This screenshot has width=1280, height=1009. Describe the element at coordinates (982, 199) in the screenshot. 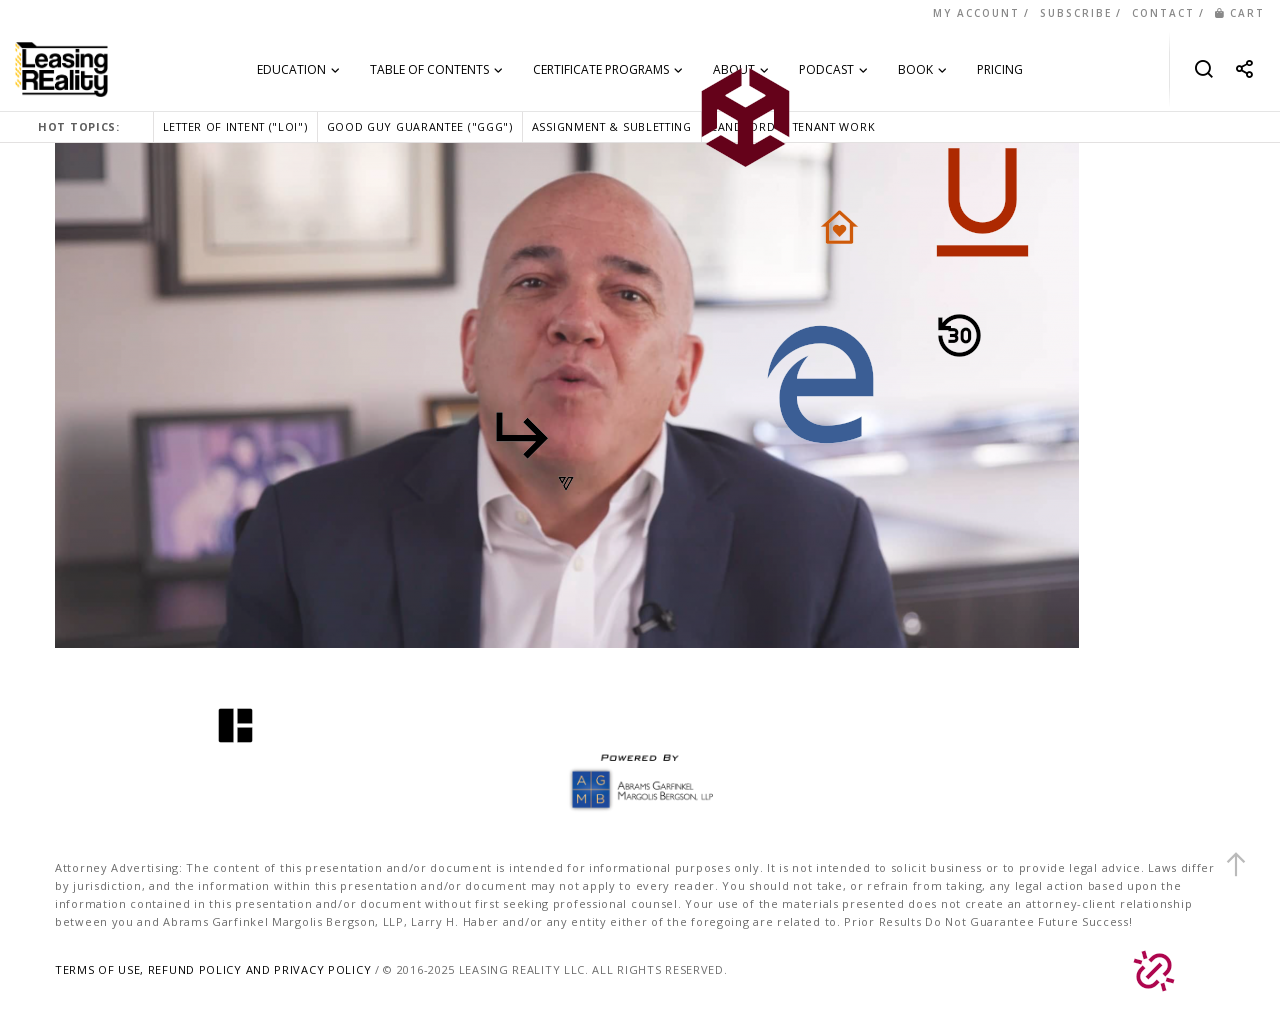

I see `apply underline formatting to selected text` at that location.